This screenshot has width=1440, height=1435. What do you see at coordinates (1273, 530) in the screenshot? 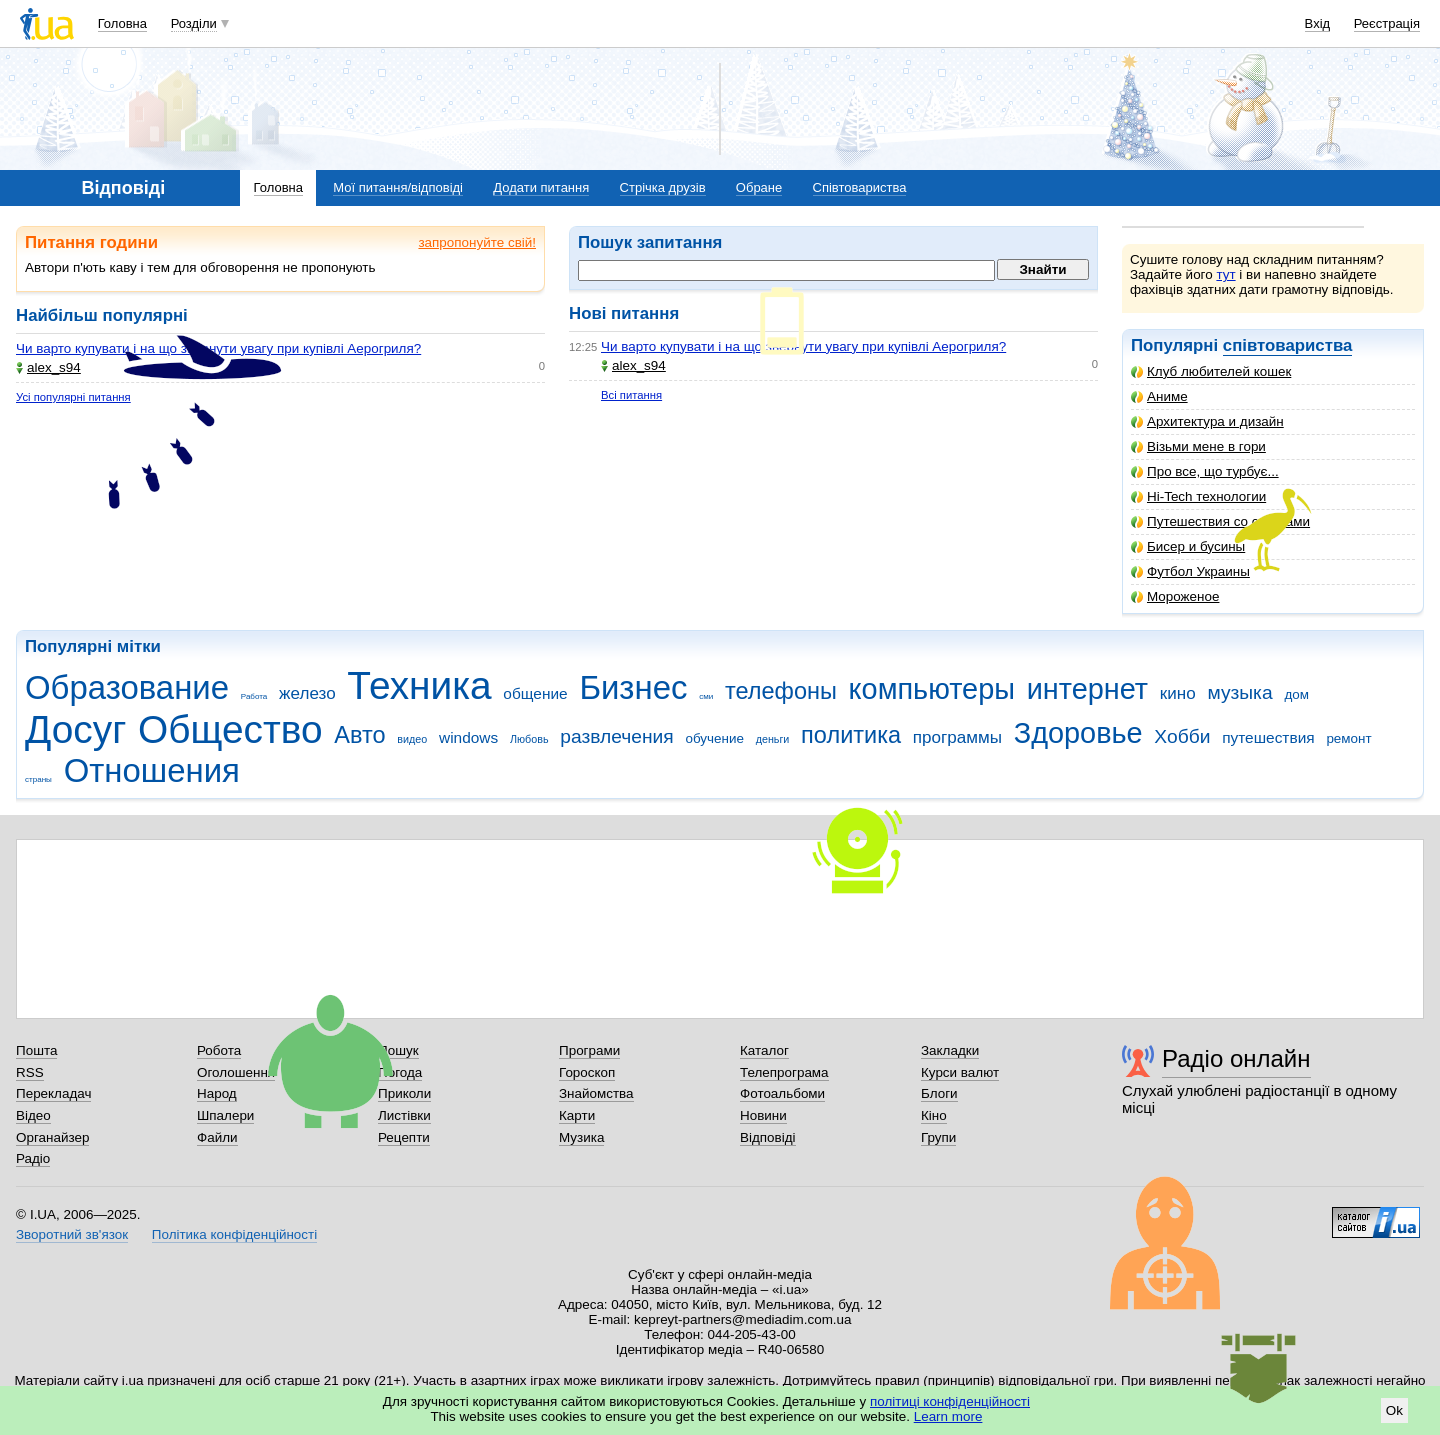
I see `ibis bird icon for wildlife or nature category` at bounding box center [1273, 530].